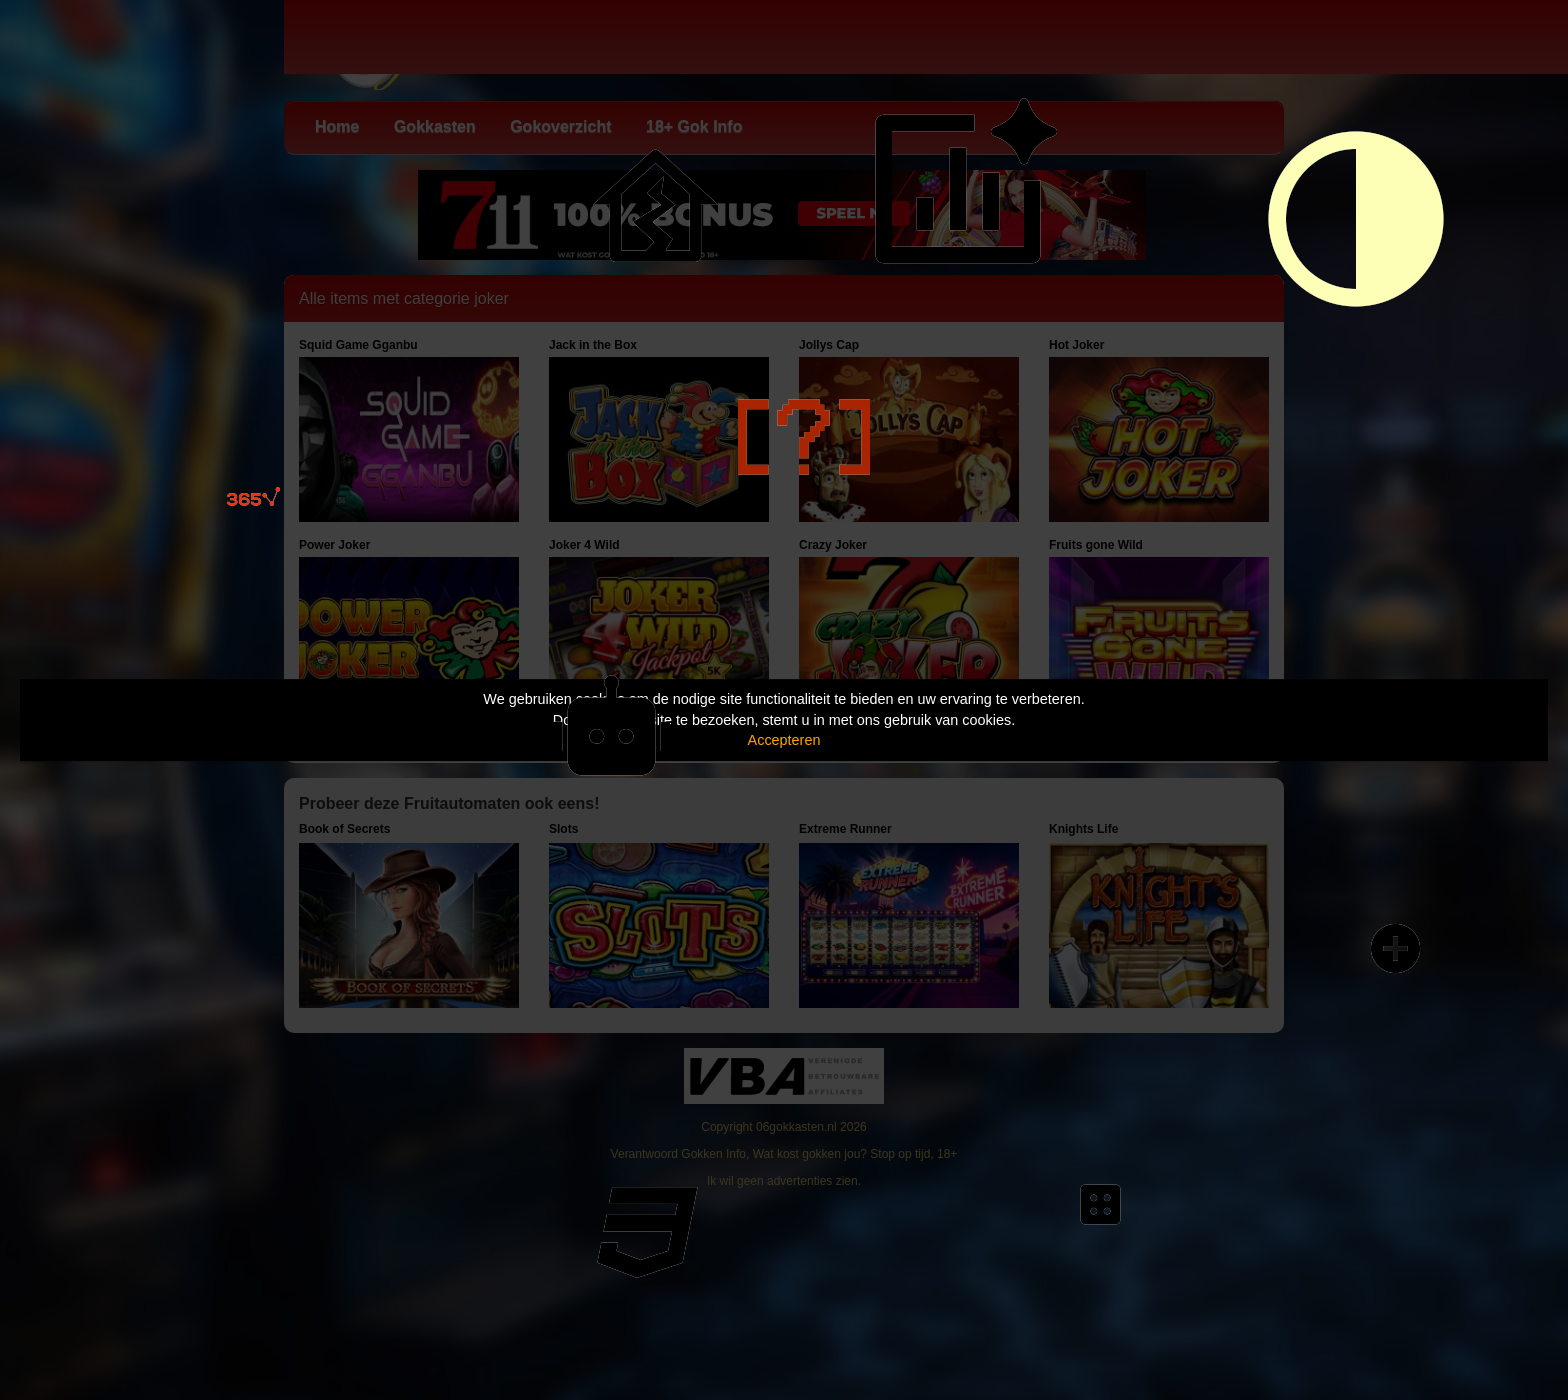 The height and width of the screenshot is (1400, 1568). What do you see at coordinates (253, 496) in the screenshot?
I see `365 data science logo` at bounding box center [253, 496].